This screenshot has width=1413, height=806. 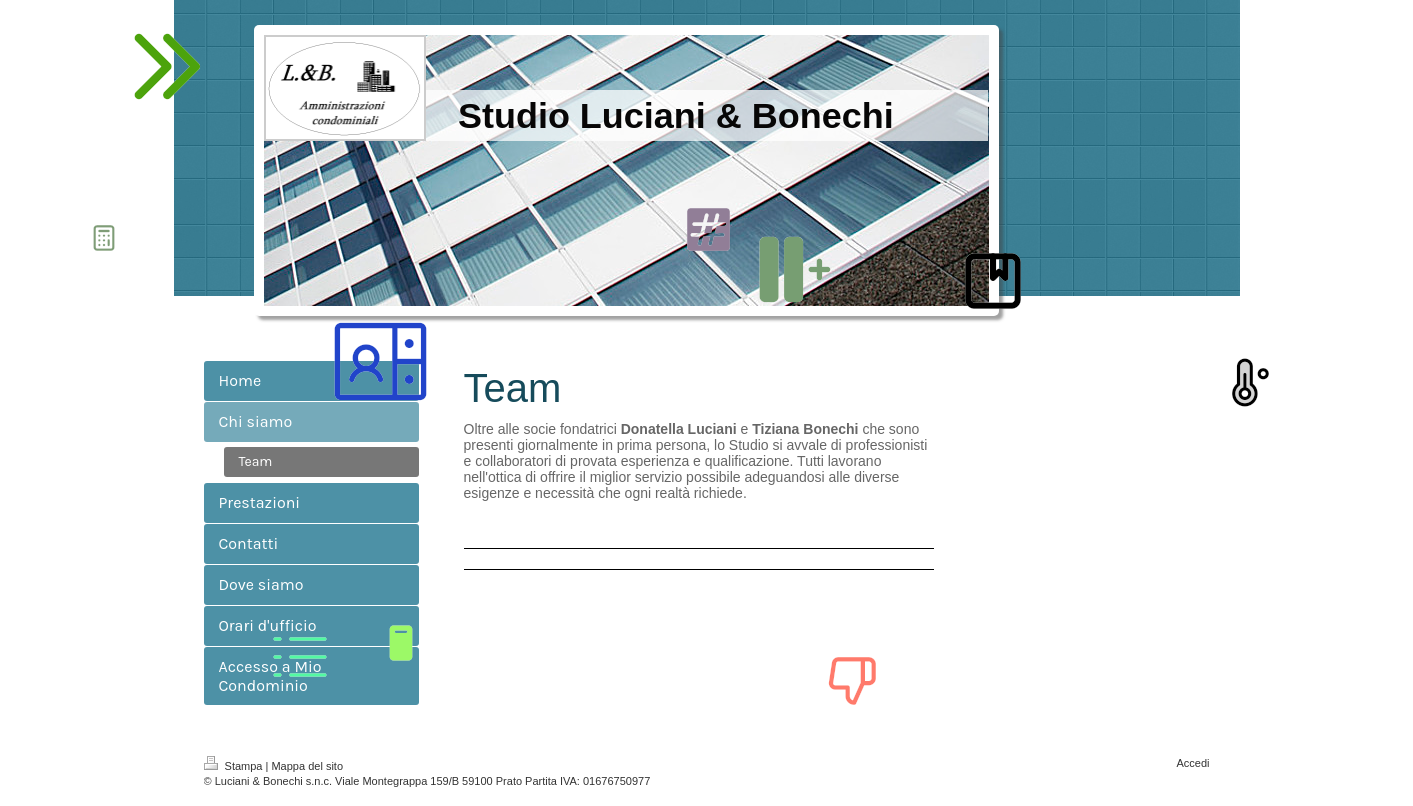 I want to click on add a new column to the right, so click(x=789, y=269).